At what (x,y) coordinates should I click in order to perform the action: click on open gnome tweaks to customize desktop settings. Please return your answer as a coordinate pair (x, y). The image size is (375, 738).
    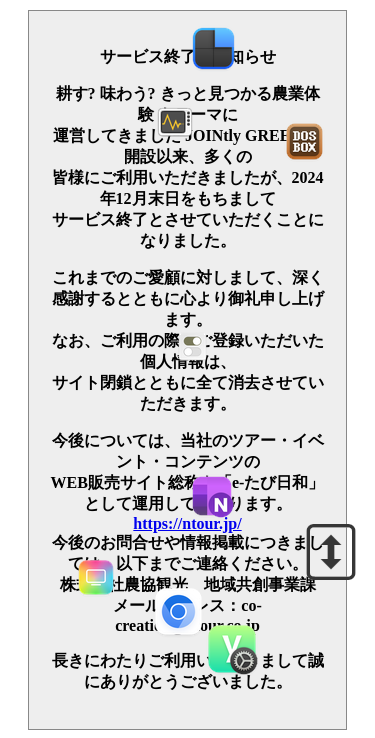
    Looking at the image, I should click on (192, 346).